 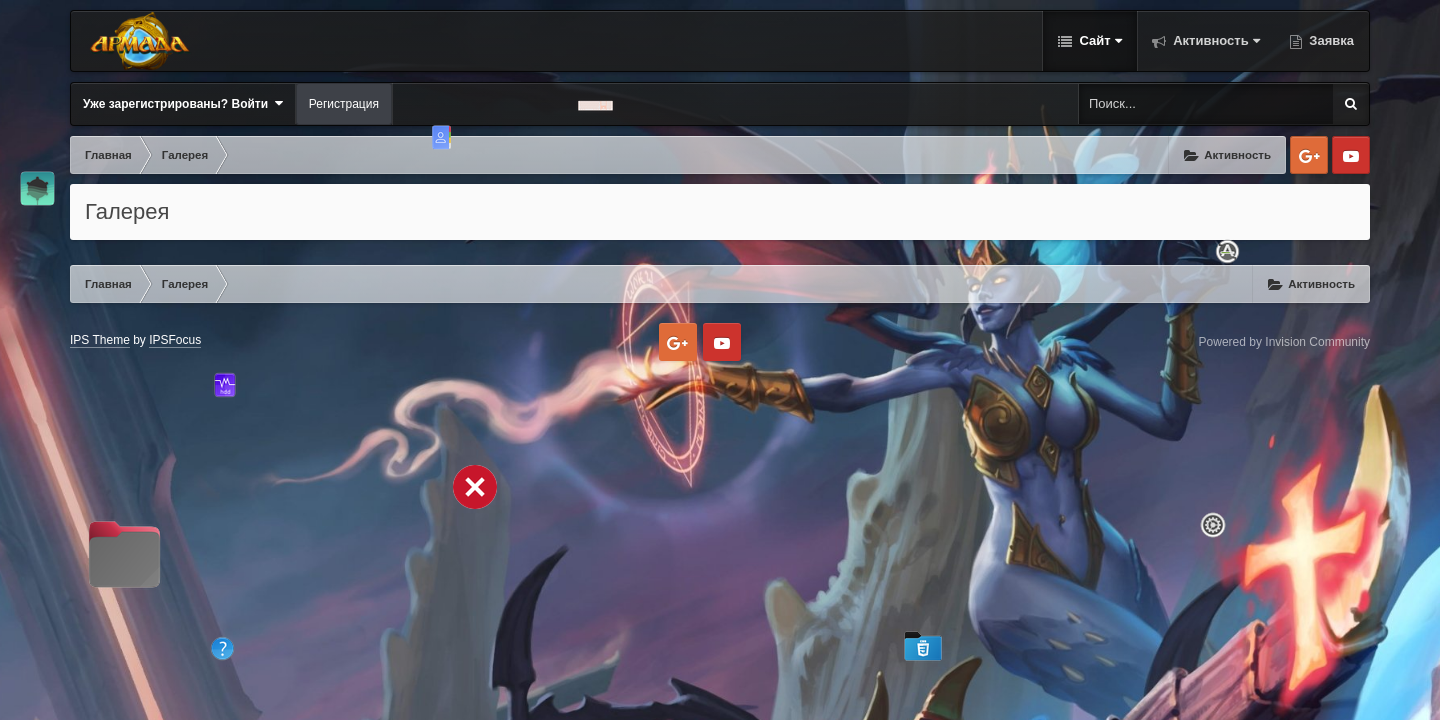 What do you see at coordinates (595, 105) in the screenshot?
I see `apple magic keyboard with touch id in orange/pink` at bounding box center [595, 105].